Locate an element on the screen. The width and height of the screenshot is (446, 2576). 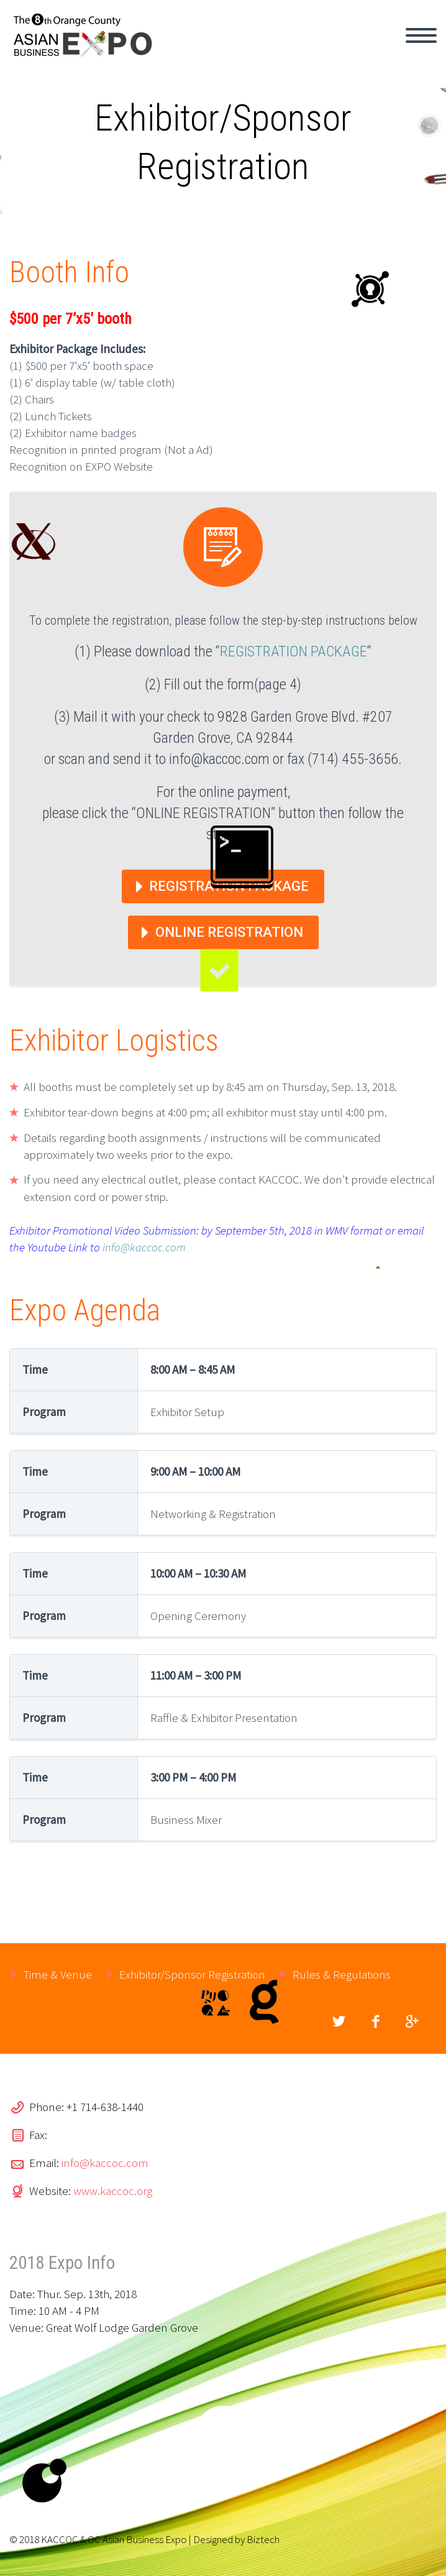
open Kagi search engine is located at coordinates (264, 2002).